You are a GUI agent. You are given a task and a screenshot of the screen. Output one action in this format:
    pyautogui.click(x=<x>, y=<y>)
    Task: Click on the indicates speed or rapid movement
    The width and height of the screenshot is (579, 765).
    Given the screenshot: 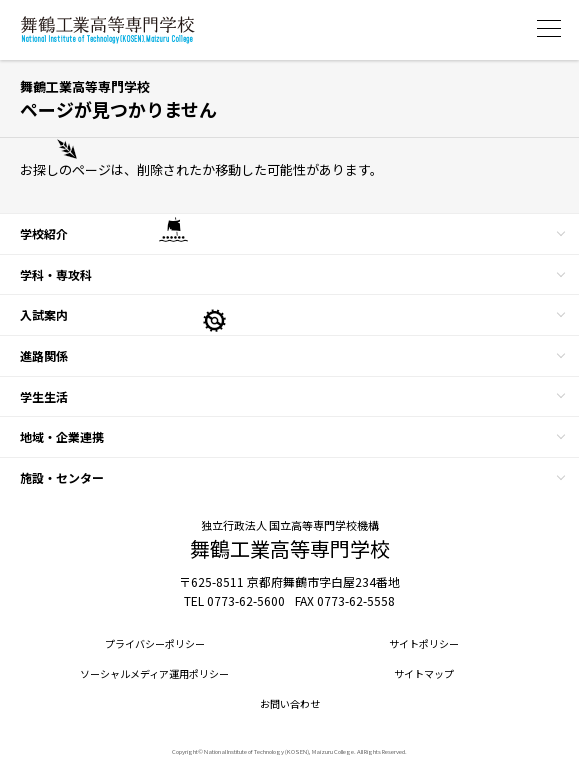 What is the action you would take?
    pyautogui.click(x=67, y=149)
    